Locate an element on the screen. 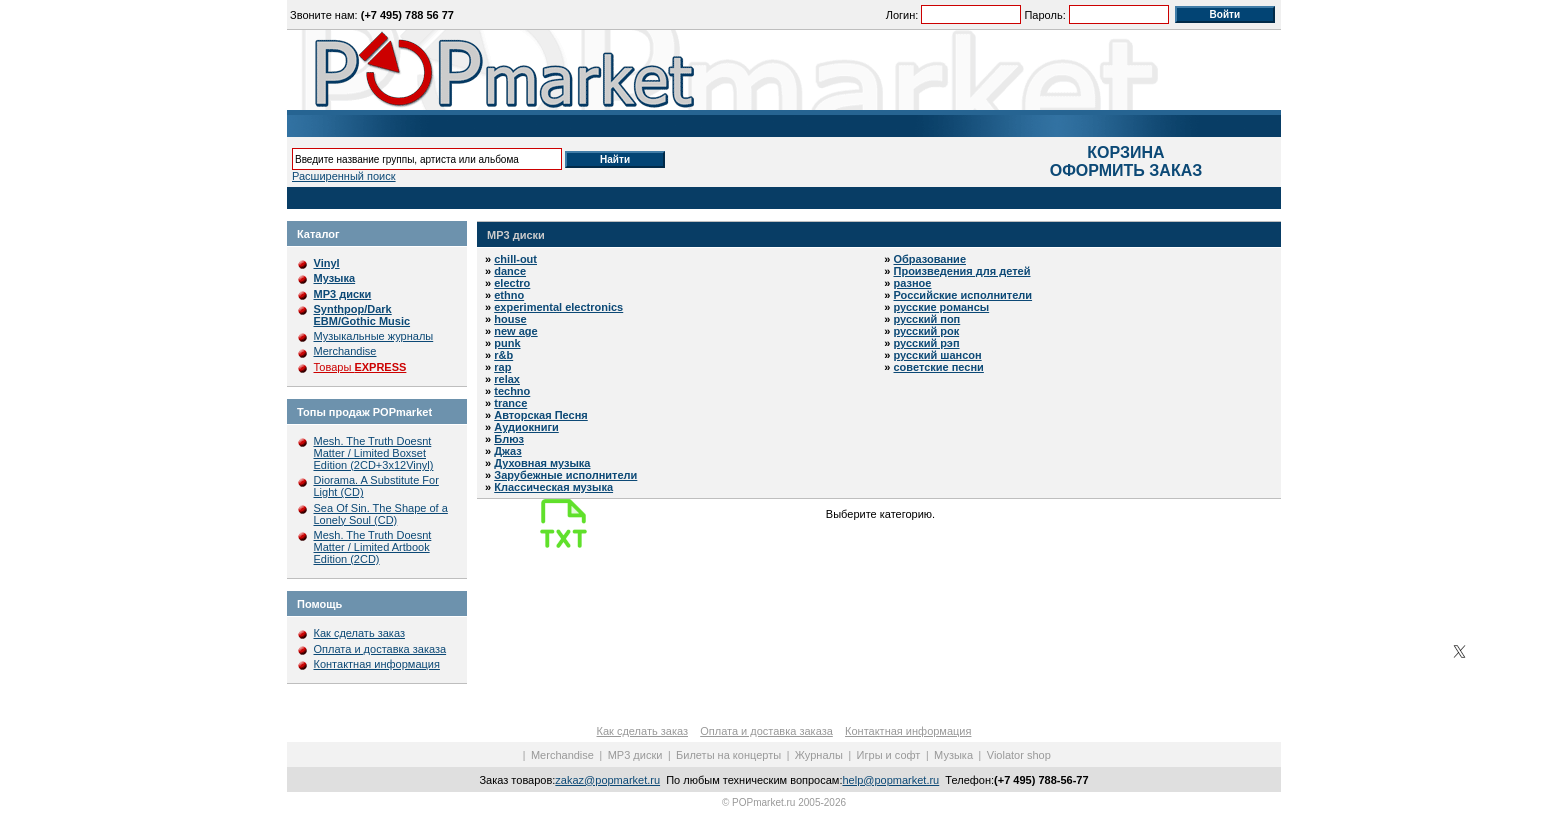 The height and width of the screenshot is (825, 1568). open a plain text file is located at coordinates (563, 525).